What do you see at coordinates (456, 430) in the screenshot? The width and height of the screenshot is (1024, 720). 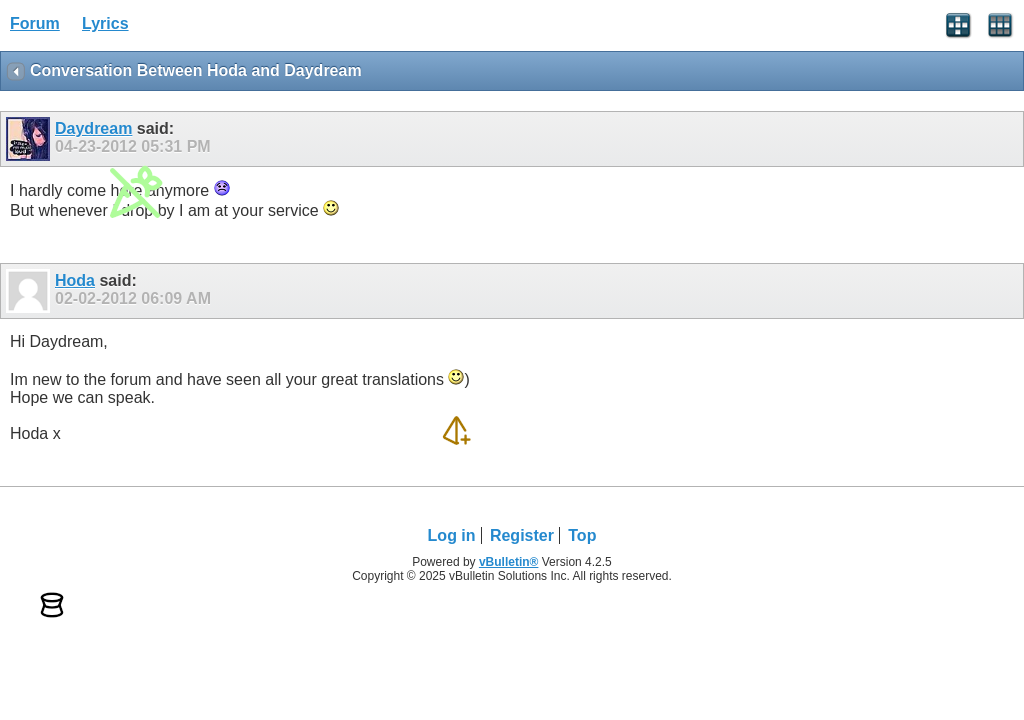 I see `add a new 3D object or shape` at bounding box center [456, 430].